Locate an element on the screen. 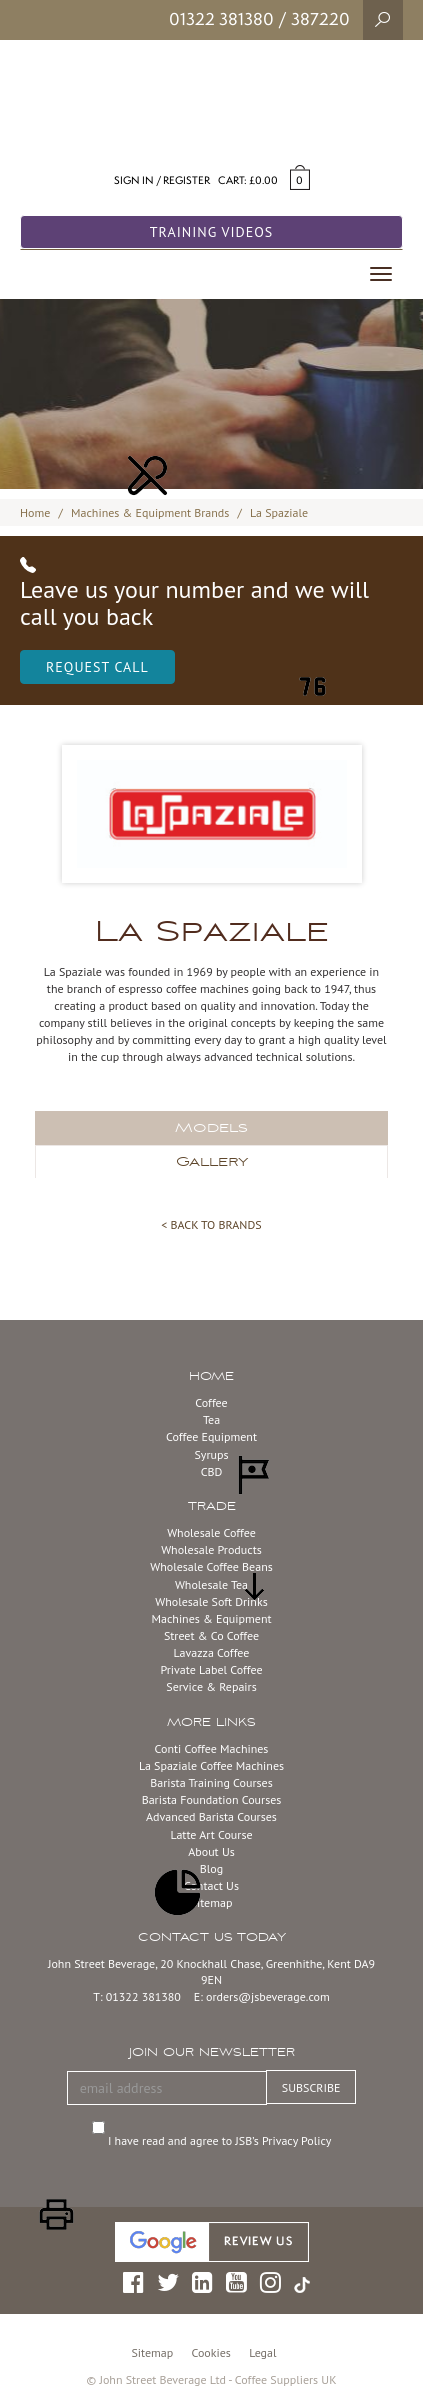  indicates item number 76 in a list or sequence is located at coordinates (312, 686).